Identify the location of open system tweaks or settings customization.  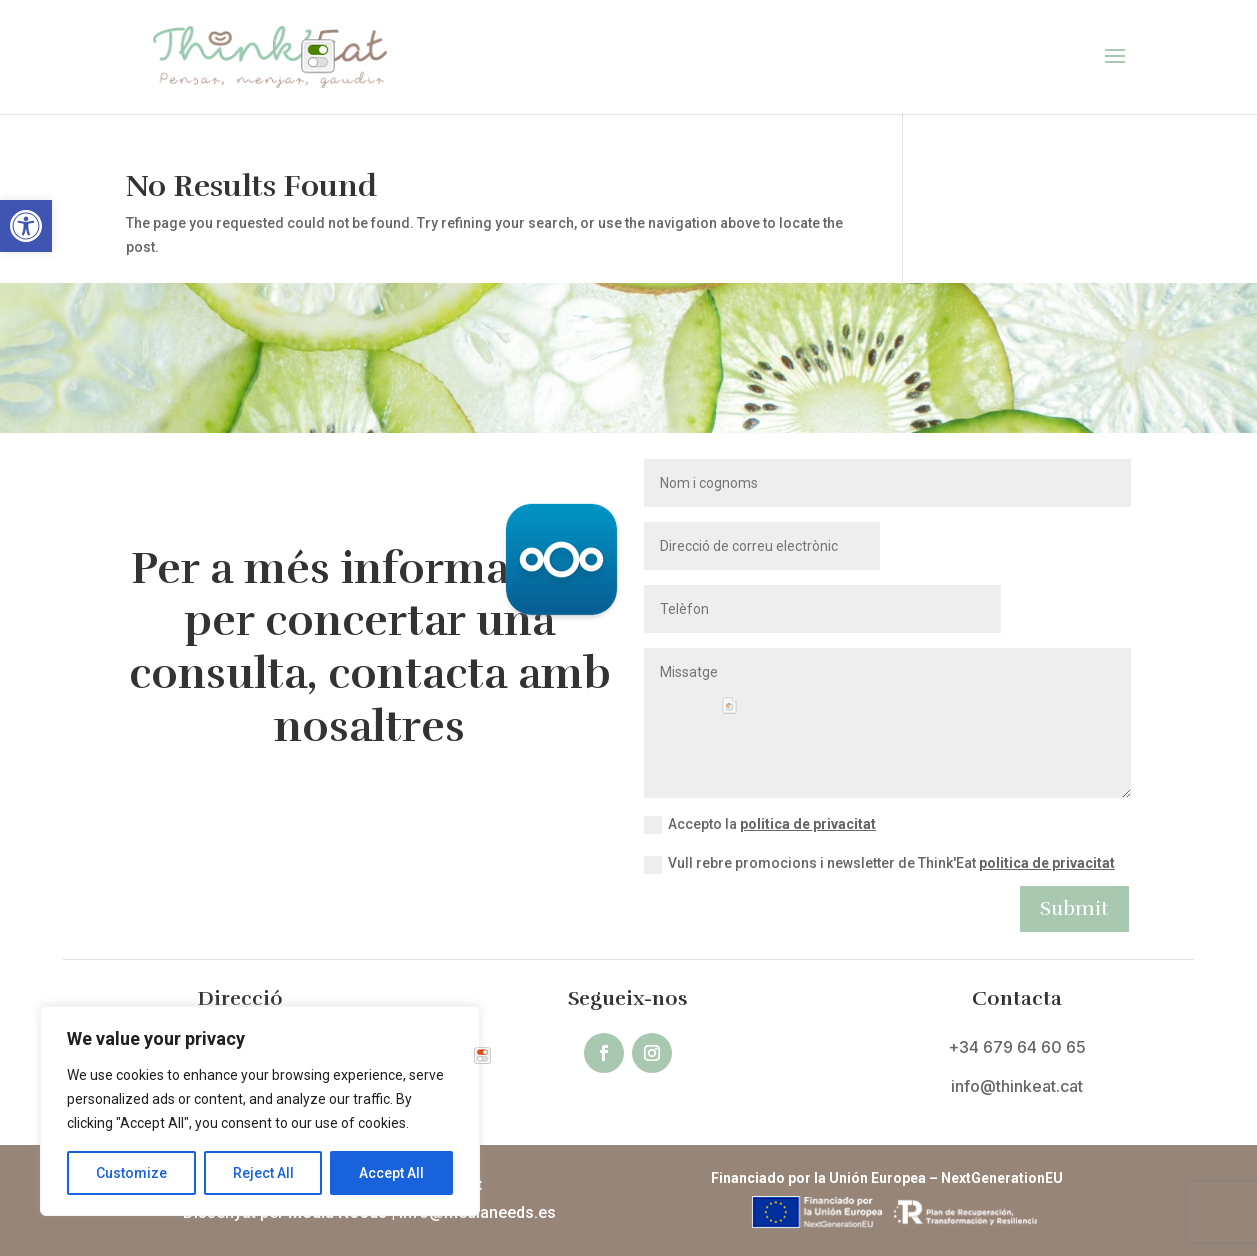
(318, 56).